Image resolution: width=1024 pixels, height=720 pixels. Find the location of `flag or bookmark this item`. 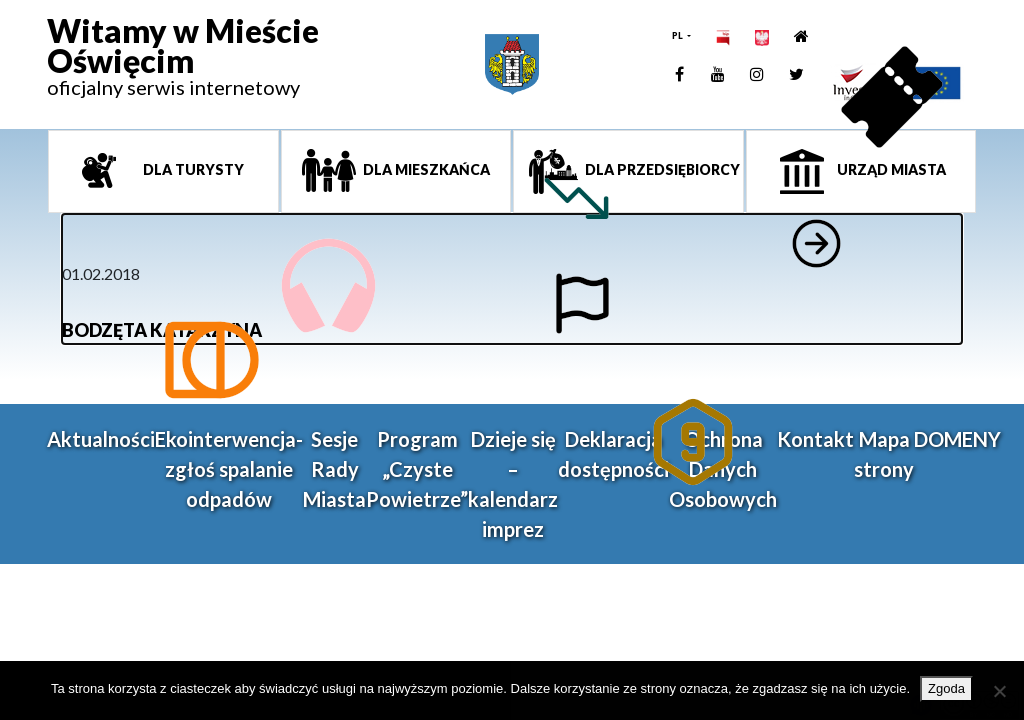

flag or bookmark this item is located at coordinates (582, 303).